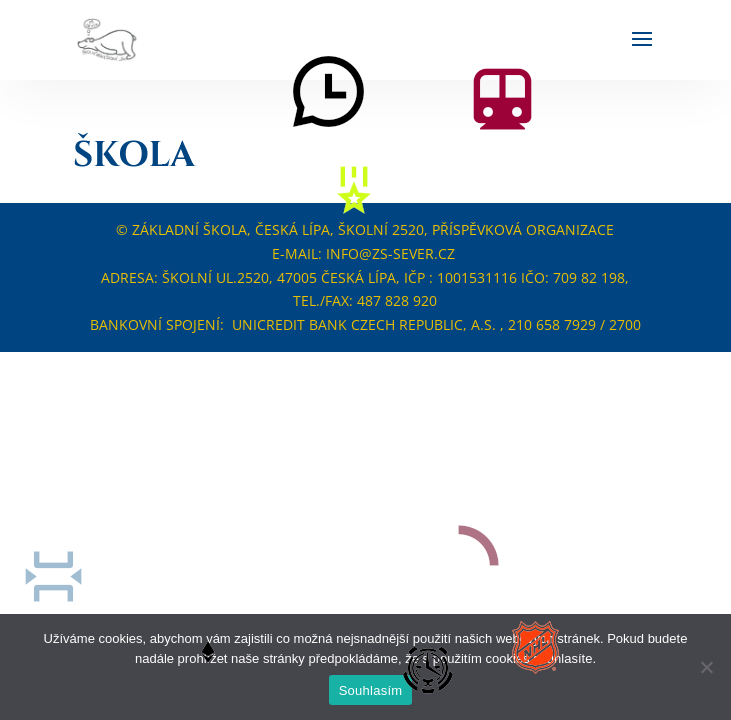  I want to click on insert a page break or section divider, so click(53, 576).